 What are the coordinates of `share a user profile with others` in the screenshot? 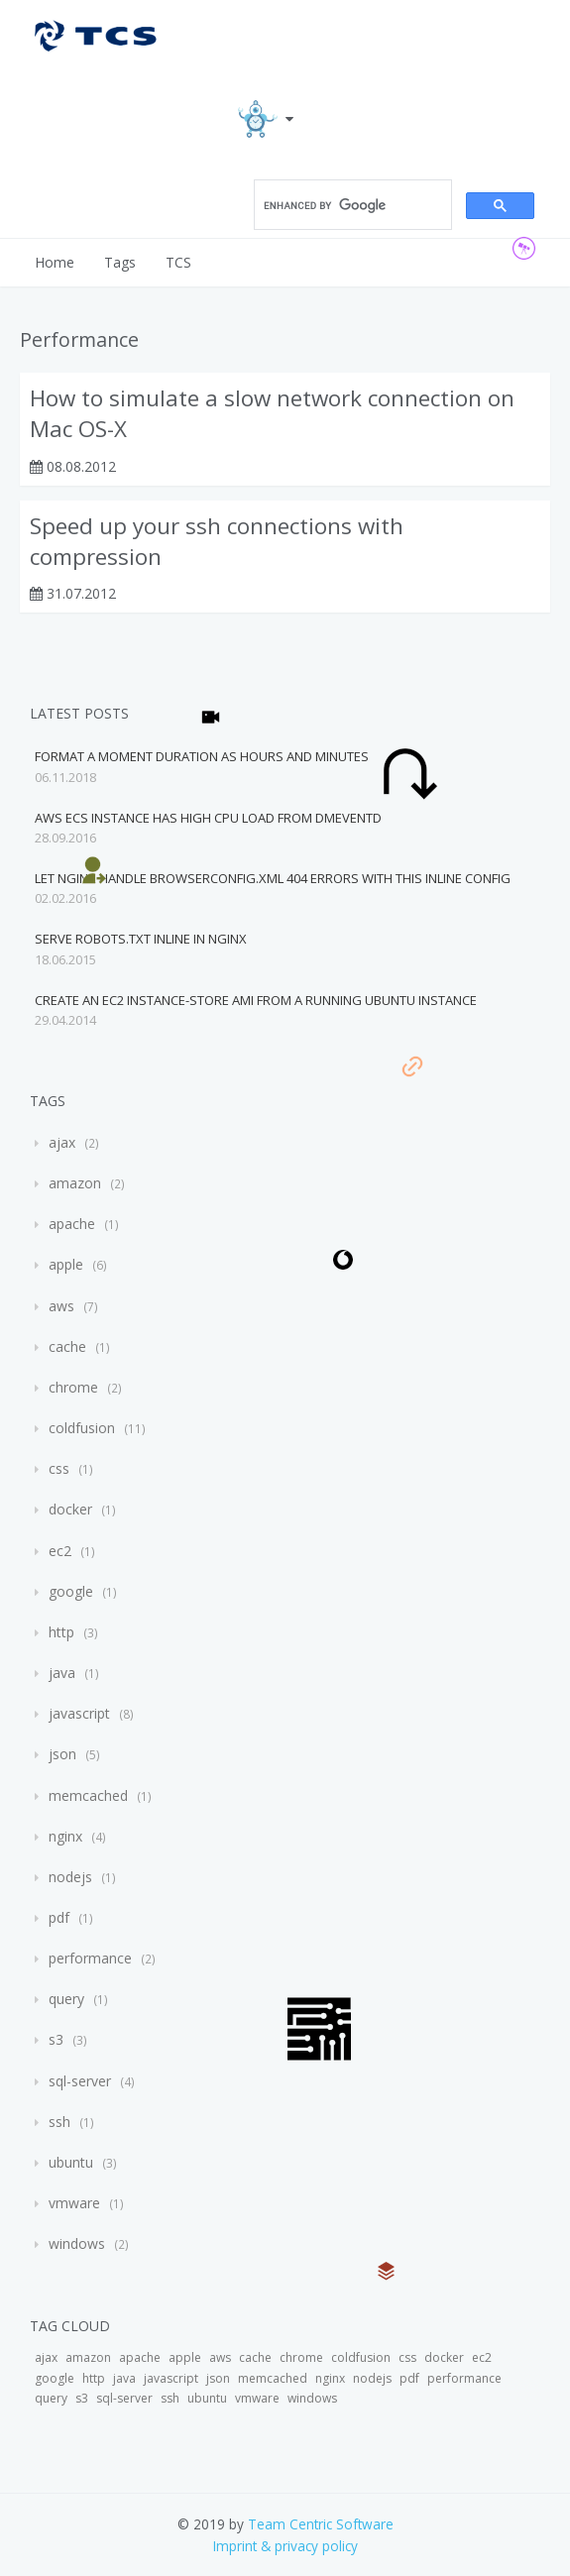 It's located at (92, 870).